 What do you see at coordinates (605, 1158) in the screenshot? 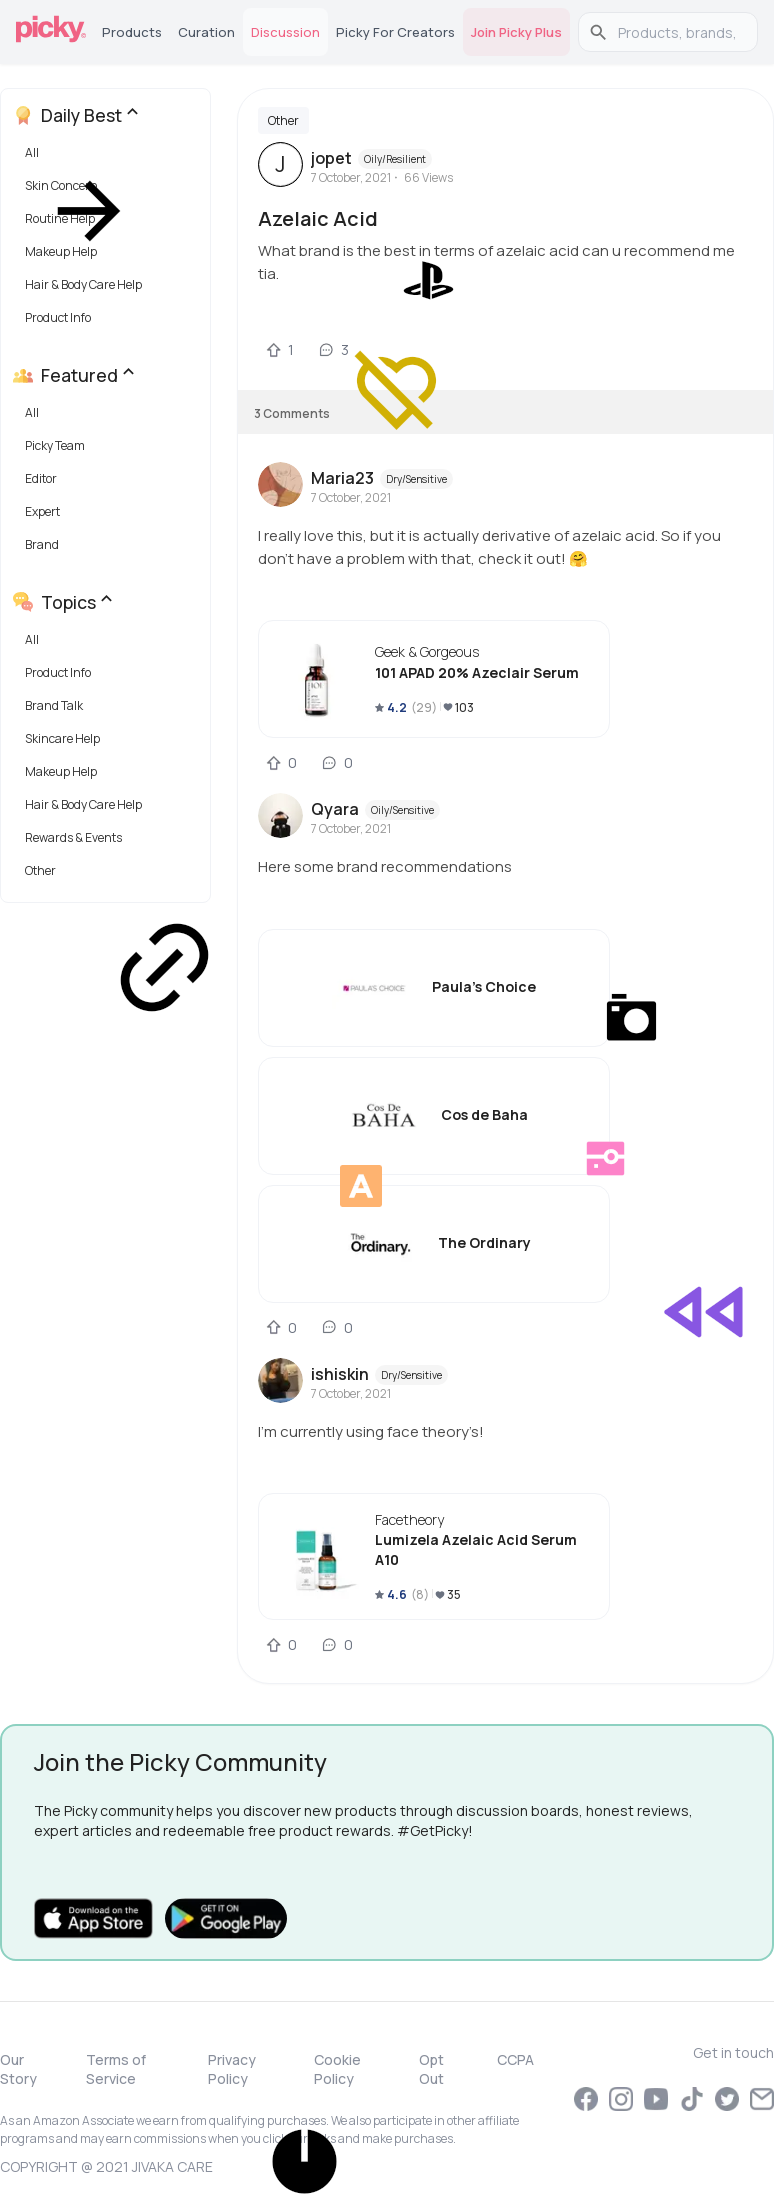
I see `connect to a projector or external display` at bounding box center [605, 1158].